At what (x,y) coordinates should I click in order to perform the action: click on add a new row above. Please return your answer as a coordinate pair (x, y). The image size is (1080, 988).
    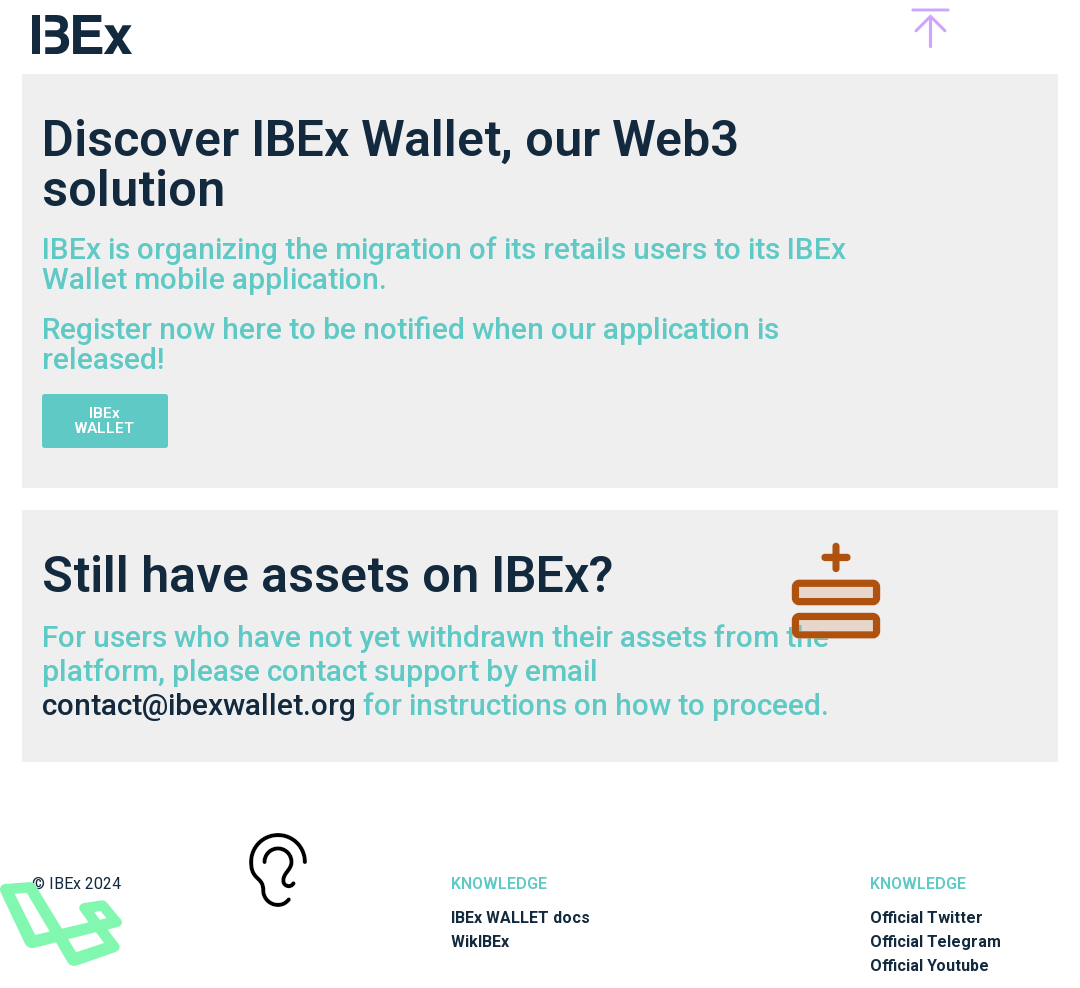
    Looking at the image, I should click on (836, 598).